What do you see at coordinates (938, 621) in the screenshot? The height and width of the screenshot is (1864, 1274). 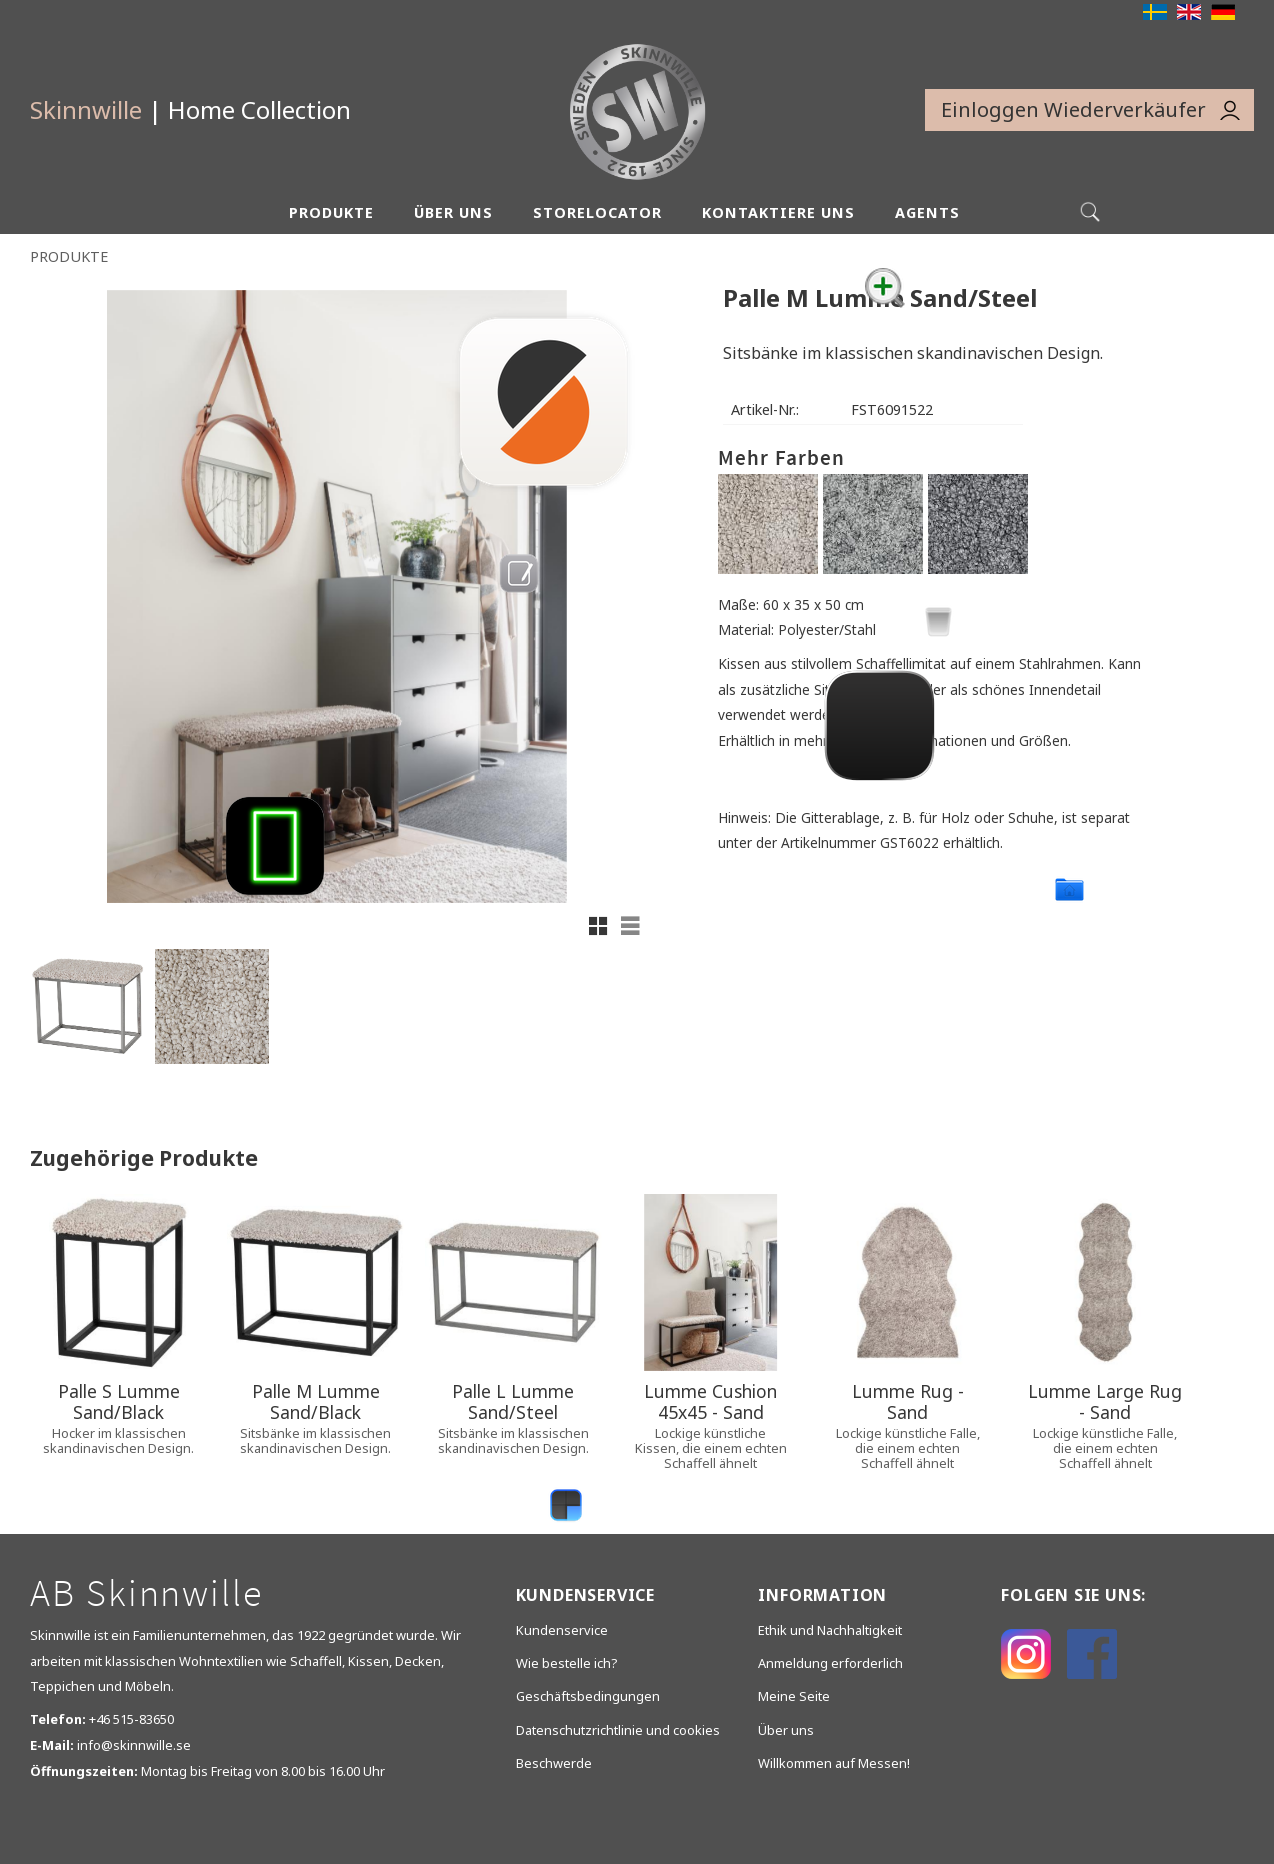 I see `empty trash bin ready to receive deleted files` at bounding box center [938, 621].